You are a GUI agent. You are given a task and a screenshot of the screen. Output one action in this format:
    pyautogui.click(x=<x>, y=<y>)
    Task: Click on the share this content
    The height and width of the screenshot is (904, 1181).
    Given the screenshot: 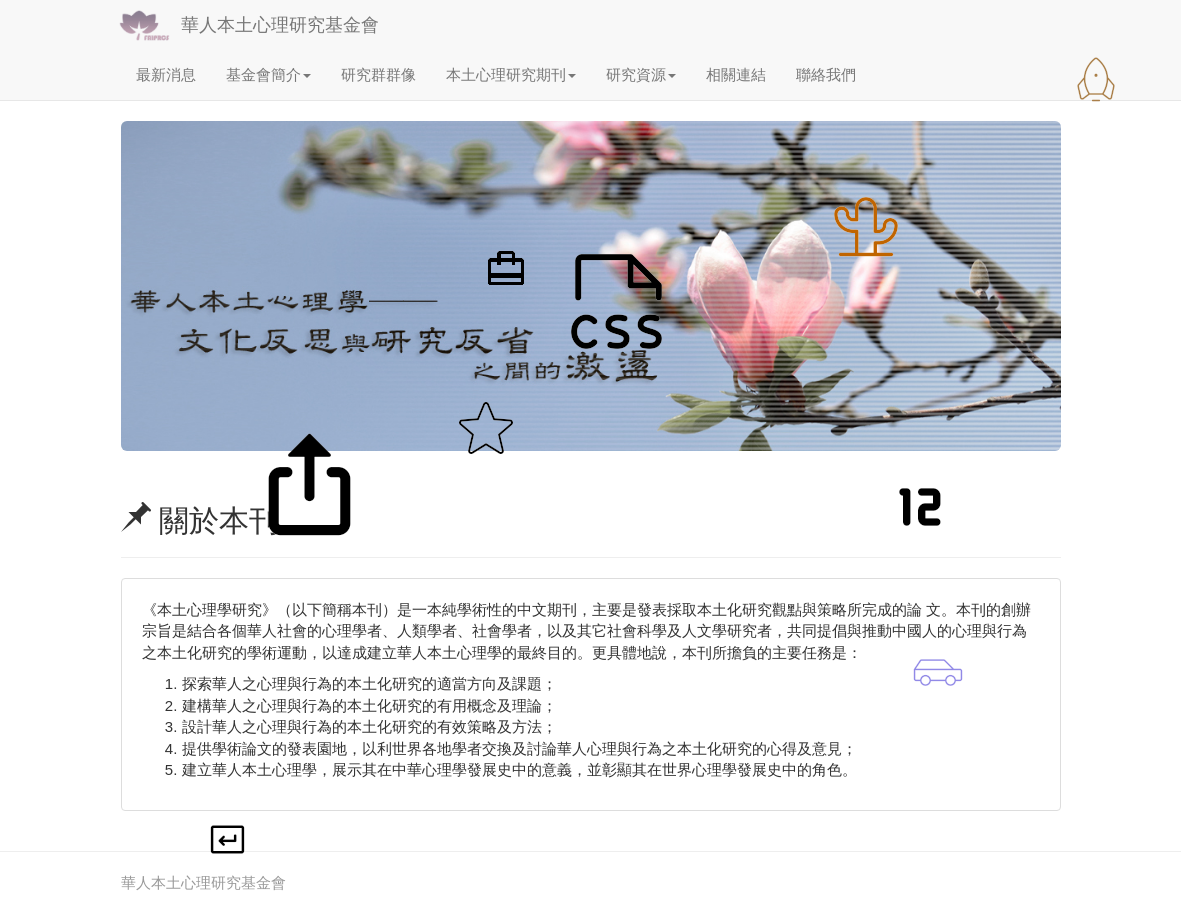 What is the action you would take?
    pyautogui.click(x=309, y=487)
    